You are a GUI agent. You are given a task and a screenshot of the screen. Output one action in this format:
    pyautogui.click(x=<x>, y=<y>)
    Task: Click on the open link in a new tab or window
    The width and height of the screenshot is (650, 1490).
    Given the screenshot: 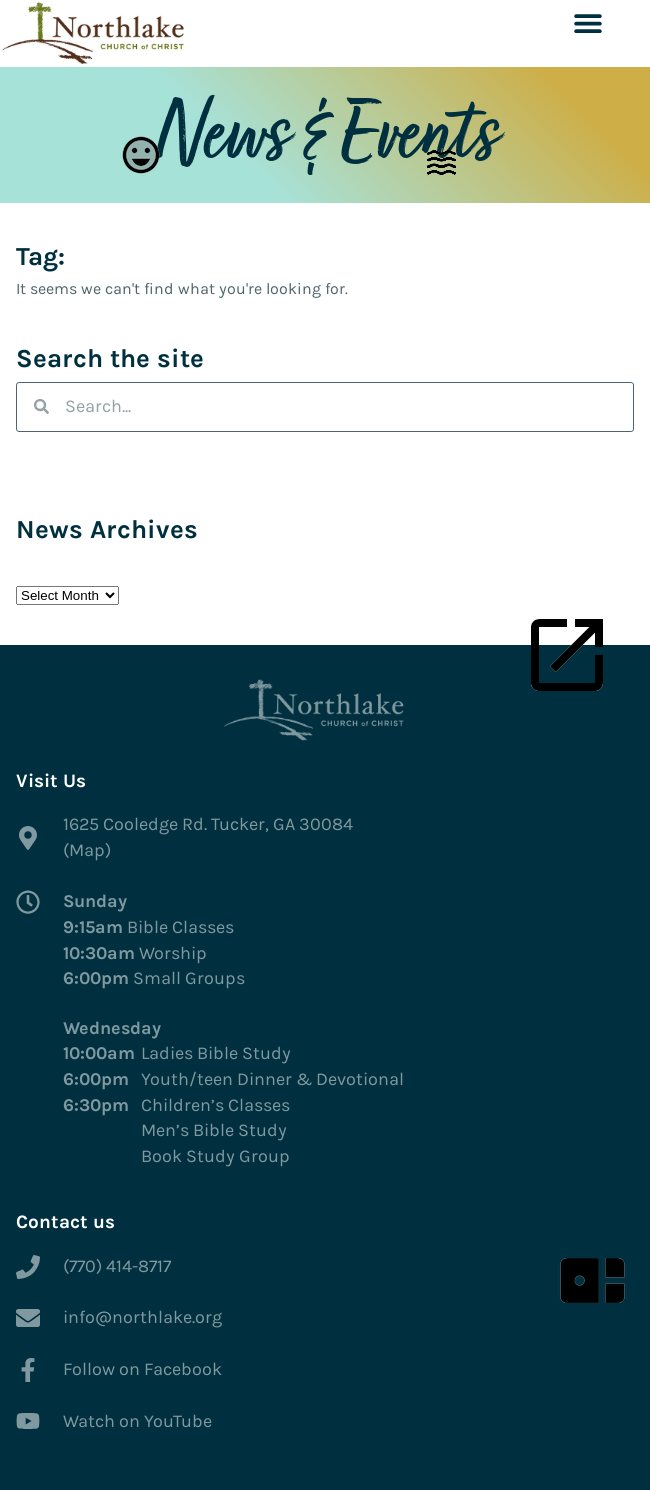 What is the action you would take?
    pyautogui.click(x=567, y=655)
    